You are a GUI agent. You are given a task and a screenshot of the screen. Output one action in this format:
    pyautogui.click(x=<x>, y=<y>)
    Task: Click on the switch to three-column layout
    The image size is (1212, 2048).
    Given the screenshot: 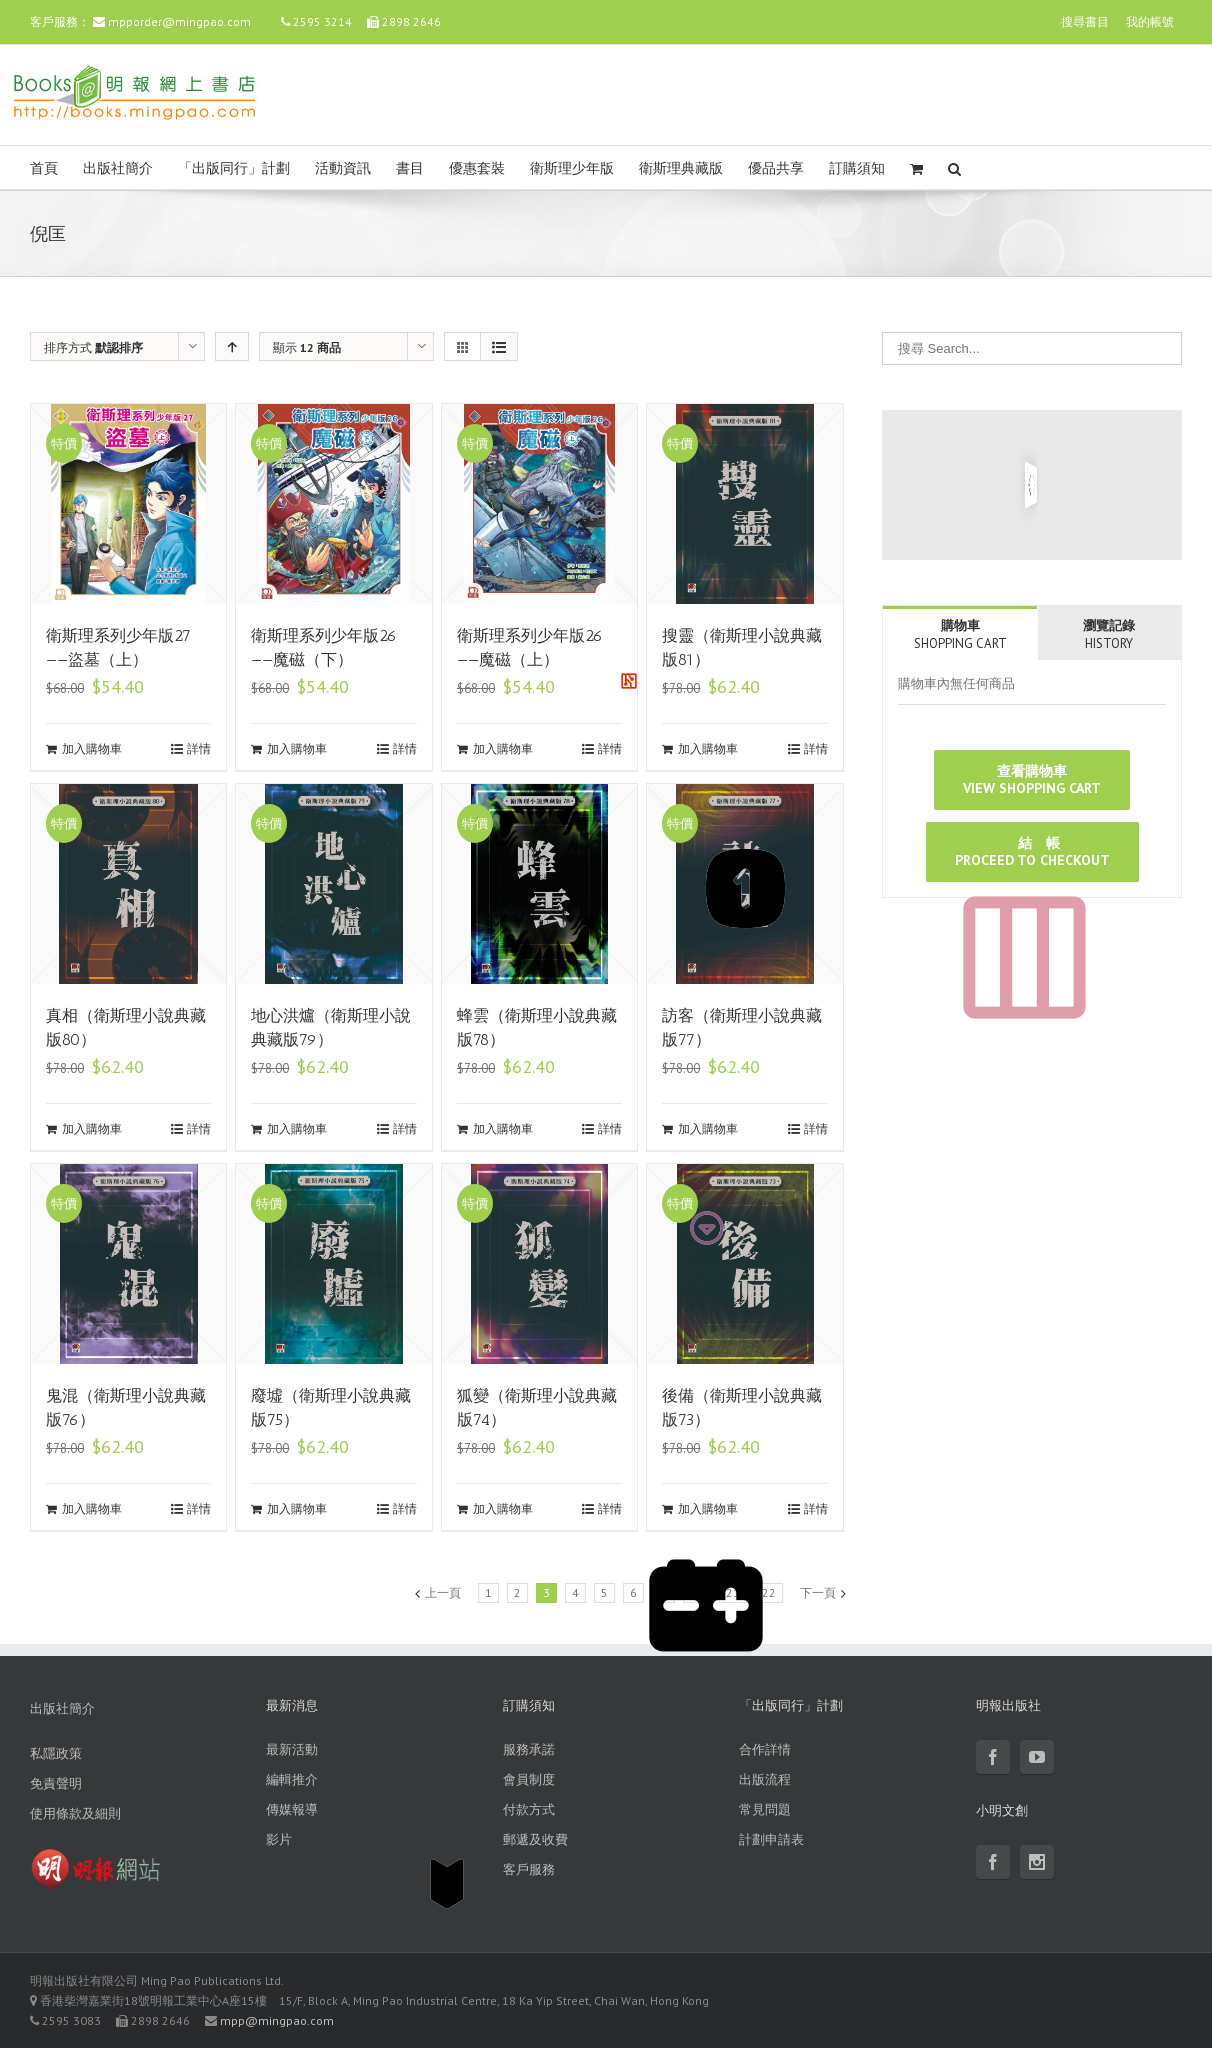 What is the action you would take?
    pyautogui.click(x=1024, y=957)
    